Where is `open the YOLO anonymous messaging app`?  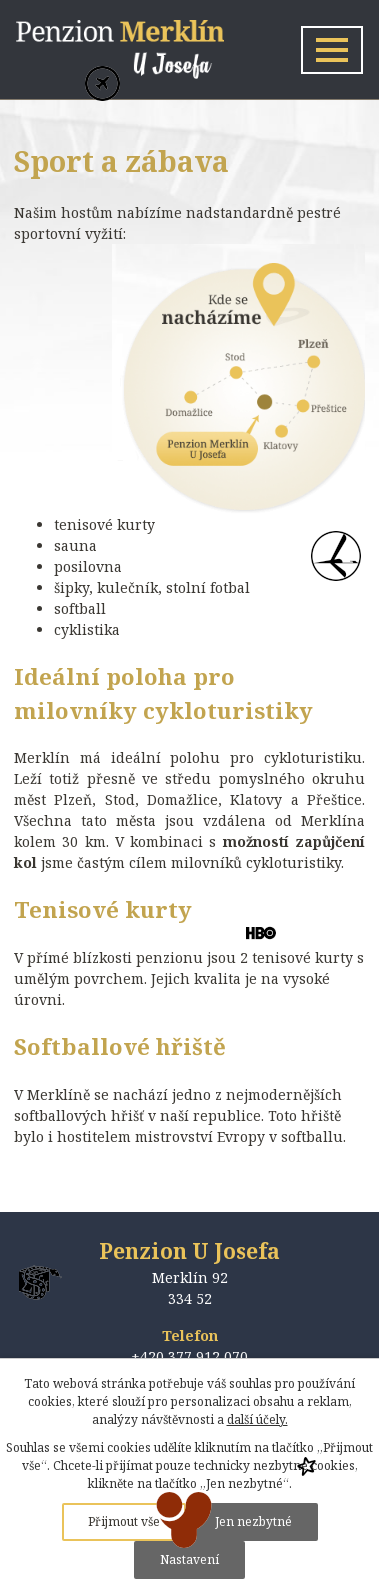
open the YOLO anonymous messaging app is located at coordinates (184, 1520).